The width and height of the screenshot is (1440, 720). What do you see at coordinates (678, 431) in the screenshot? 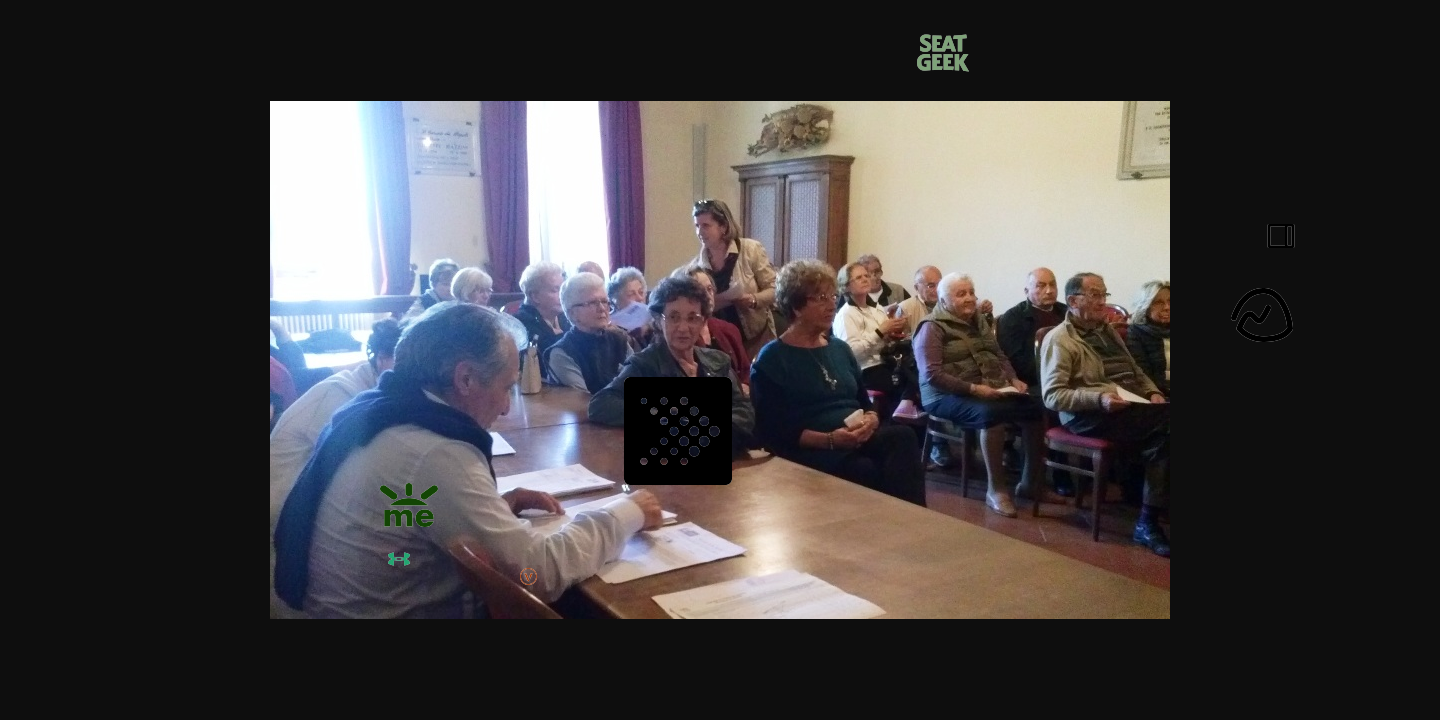
I see `presto database logo` at bounding box center [678, 431].